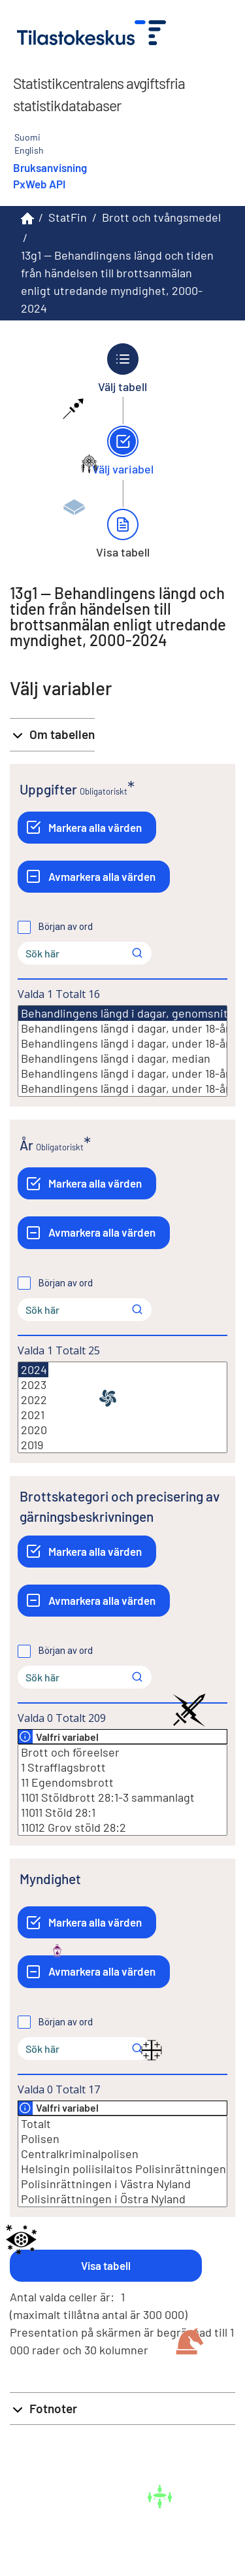 Image resolution: width=245 pixels, height=2576 pixels. Describe the element at coordinates (159, 2496) in the screenshot. I see `join or schedule a meeting` at that location.